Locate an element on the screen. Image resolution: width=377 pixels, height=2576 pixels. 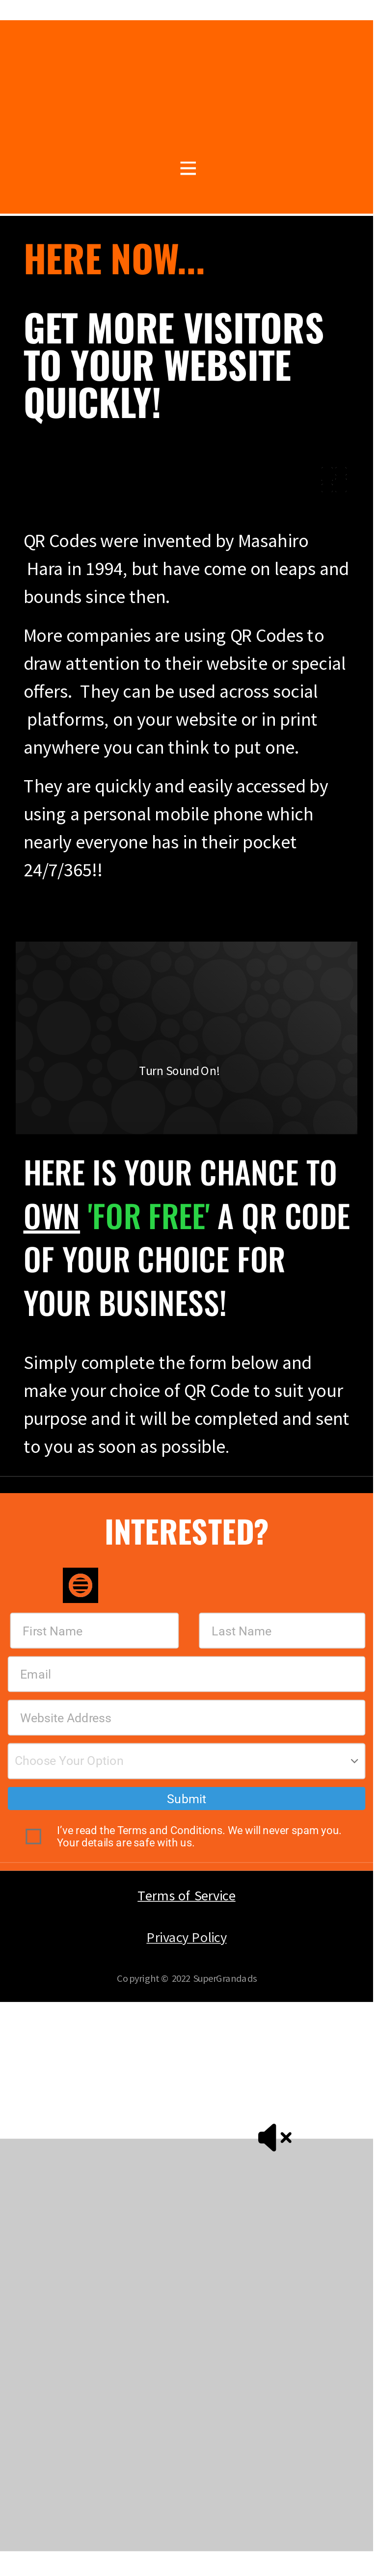
access heating, ventilation, and air conditioning controls is located at coordinates (81, 1585).